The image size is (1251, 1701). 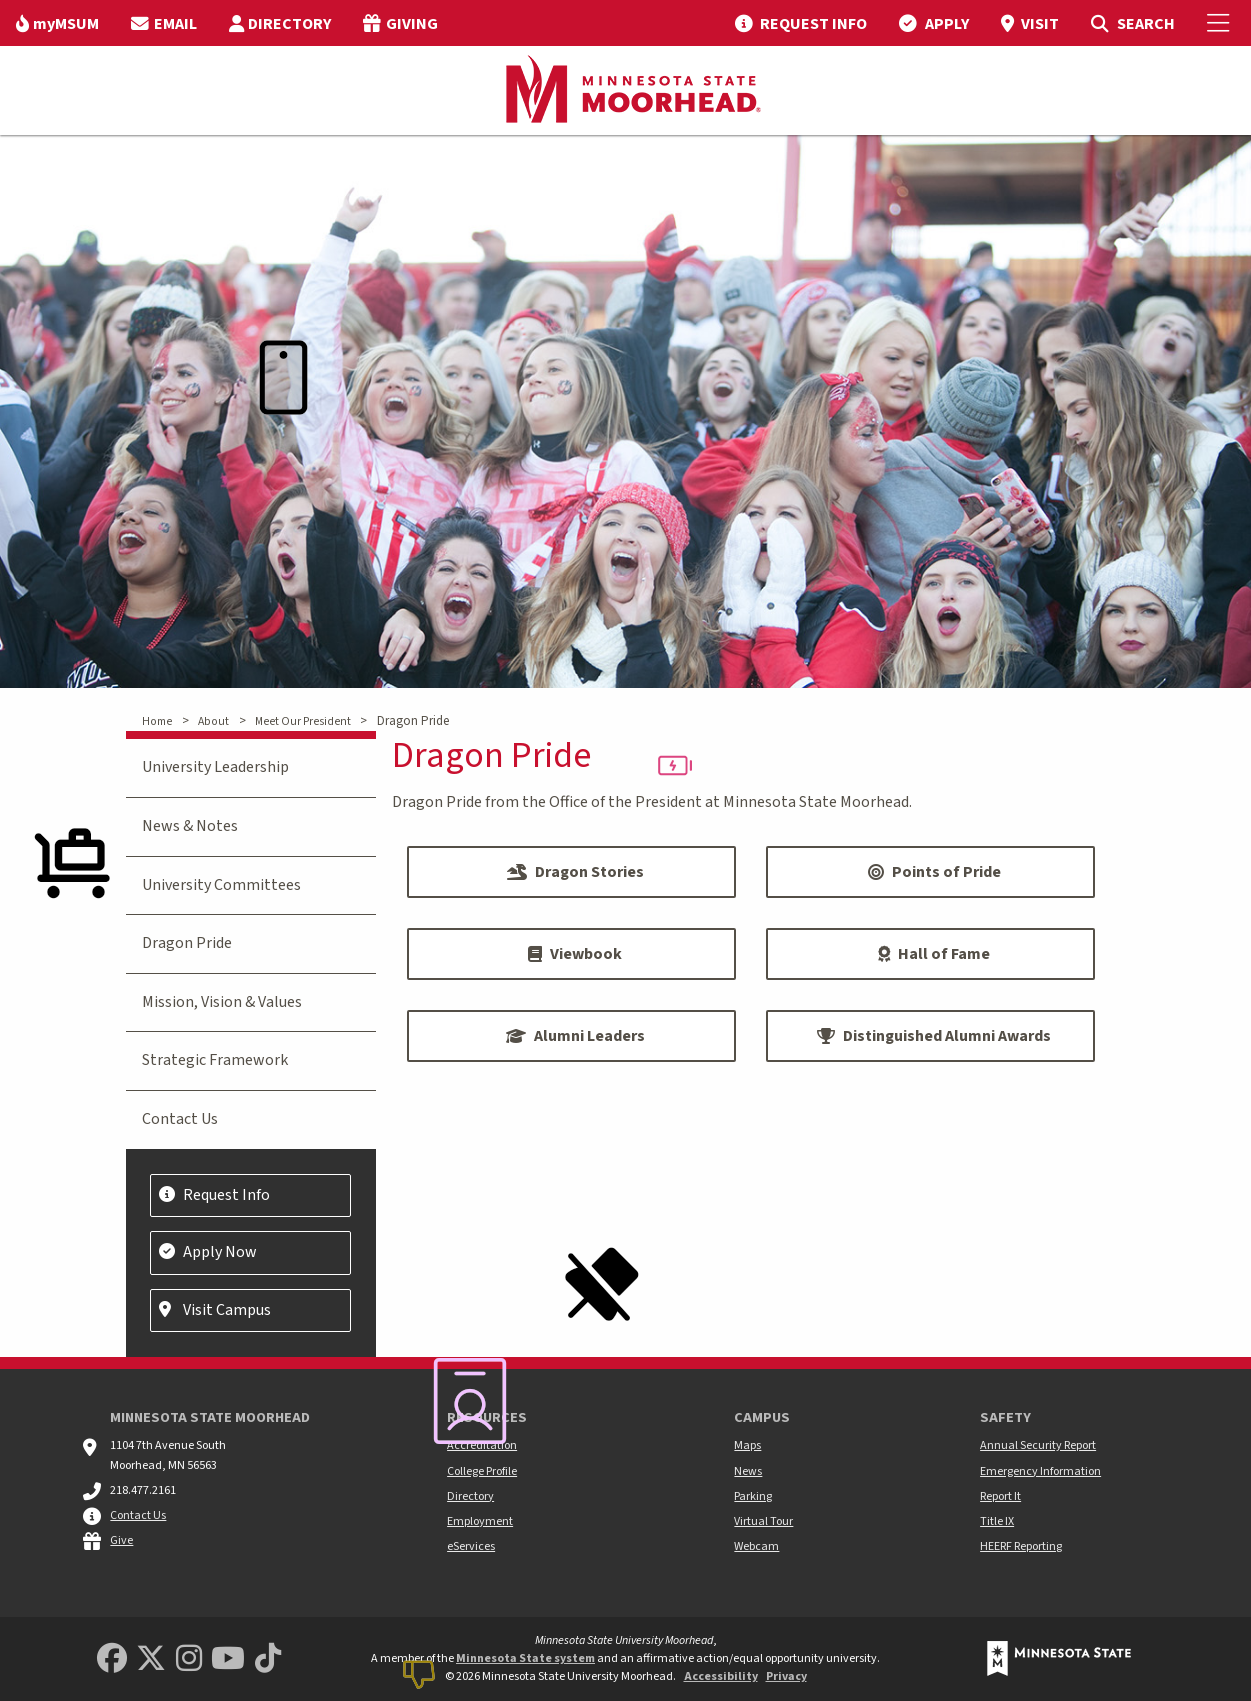 What do you see at coordinates (599, 1287) in the screenshot?
I see `unpin this item` at bounding box center [599, 1287].